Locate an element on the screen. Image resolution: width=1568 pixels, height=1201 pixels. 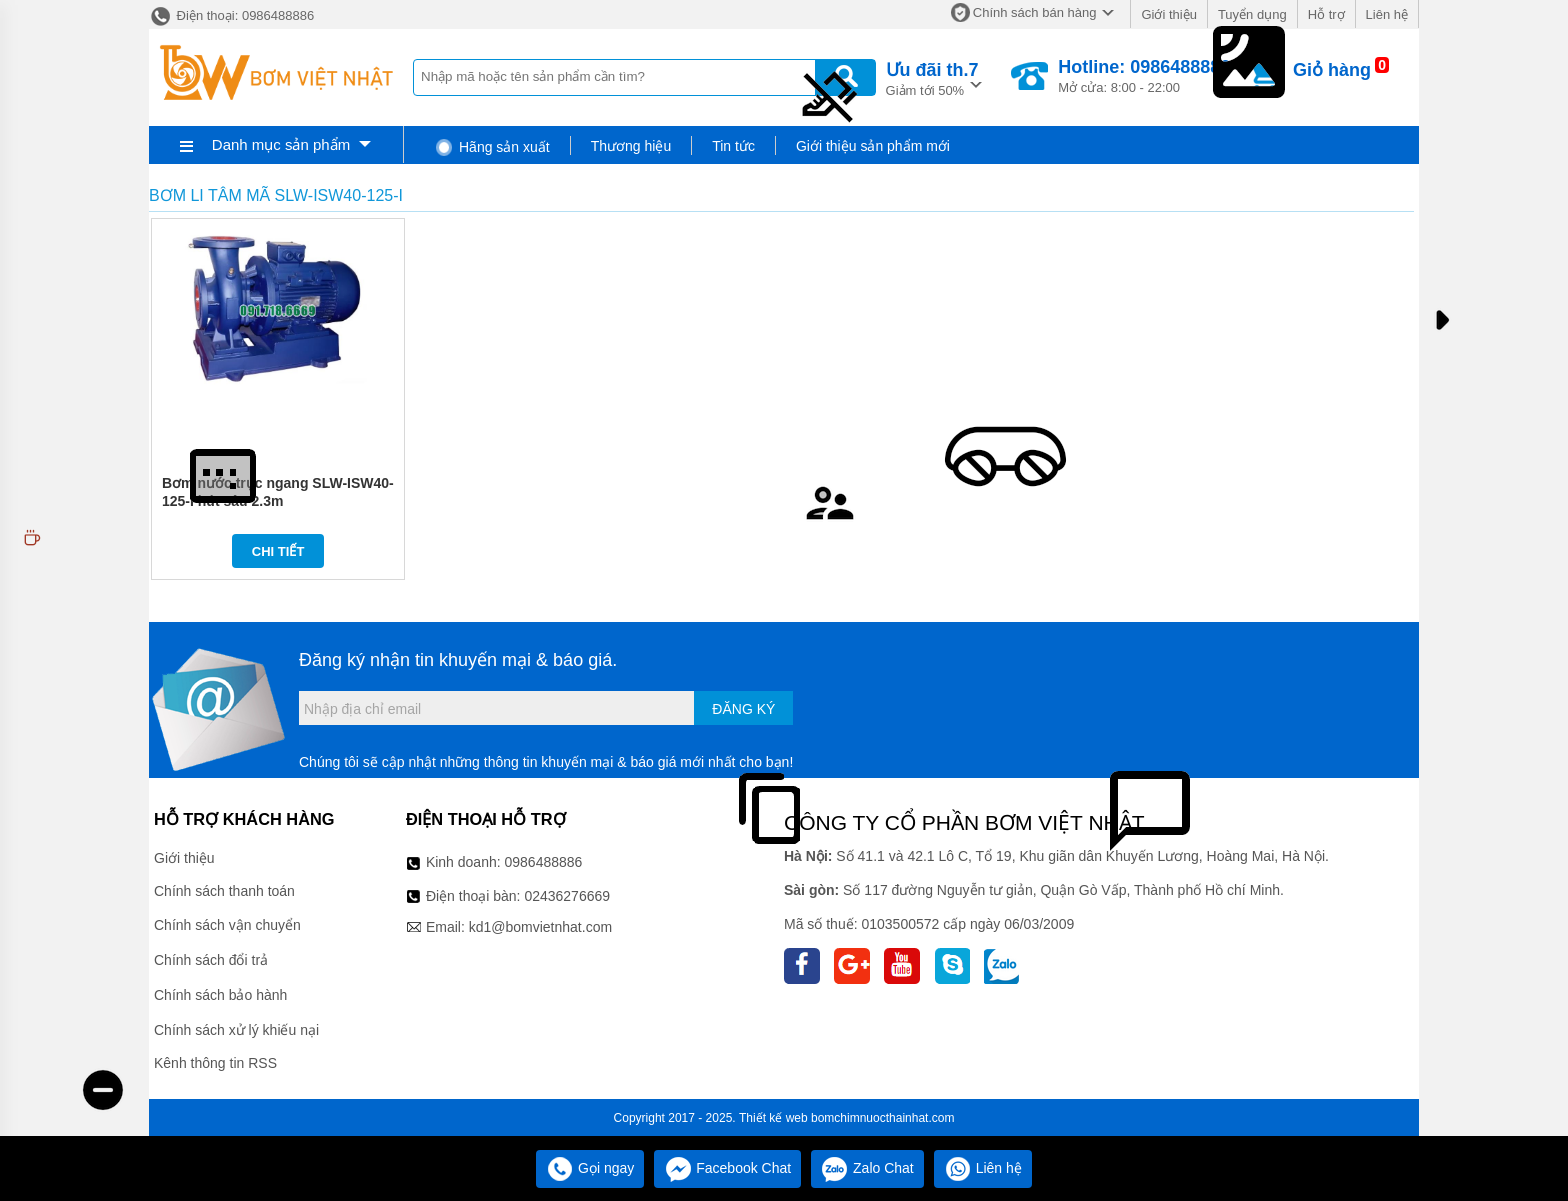
take a coffee break or set a break reminder is located at coordinates (32, 538).